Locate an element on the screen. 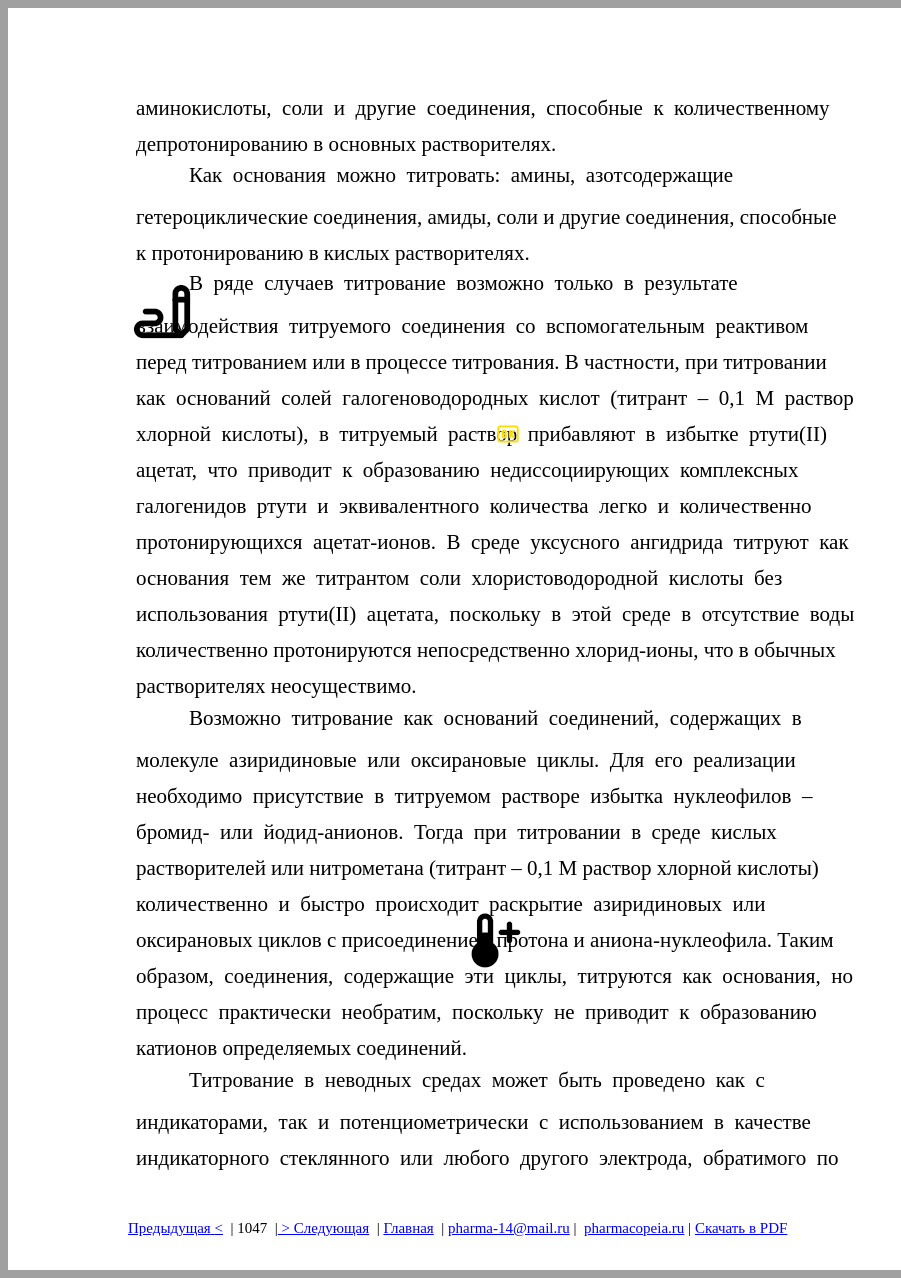  increase temperature setting is located at coordinates (490, 940).